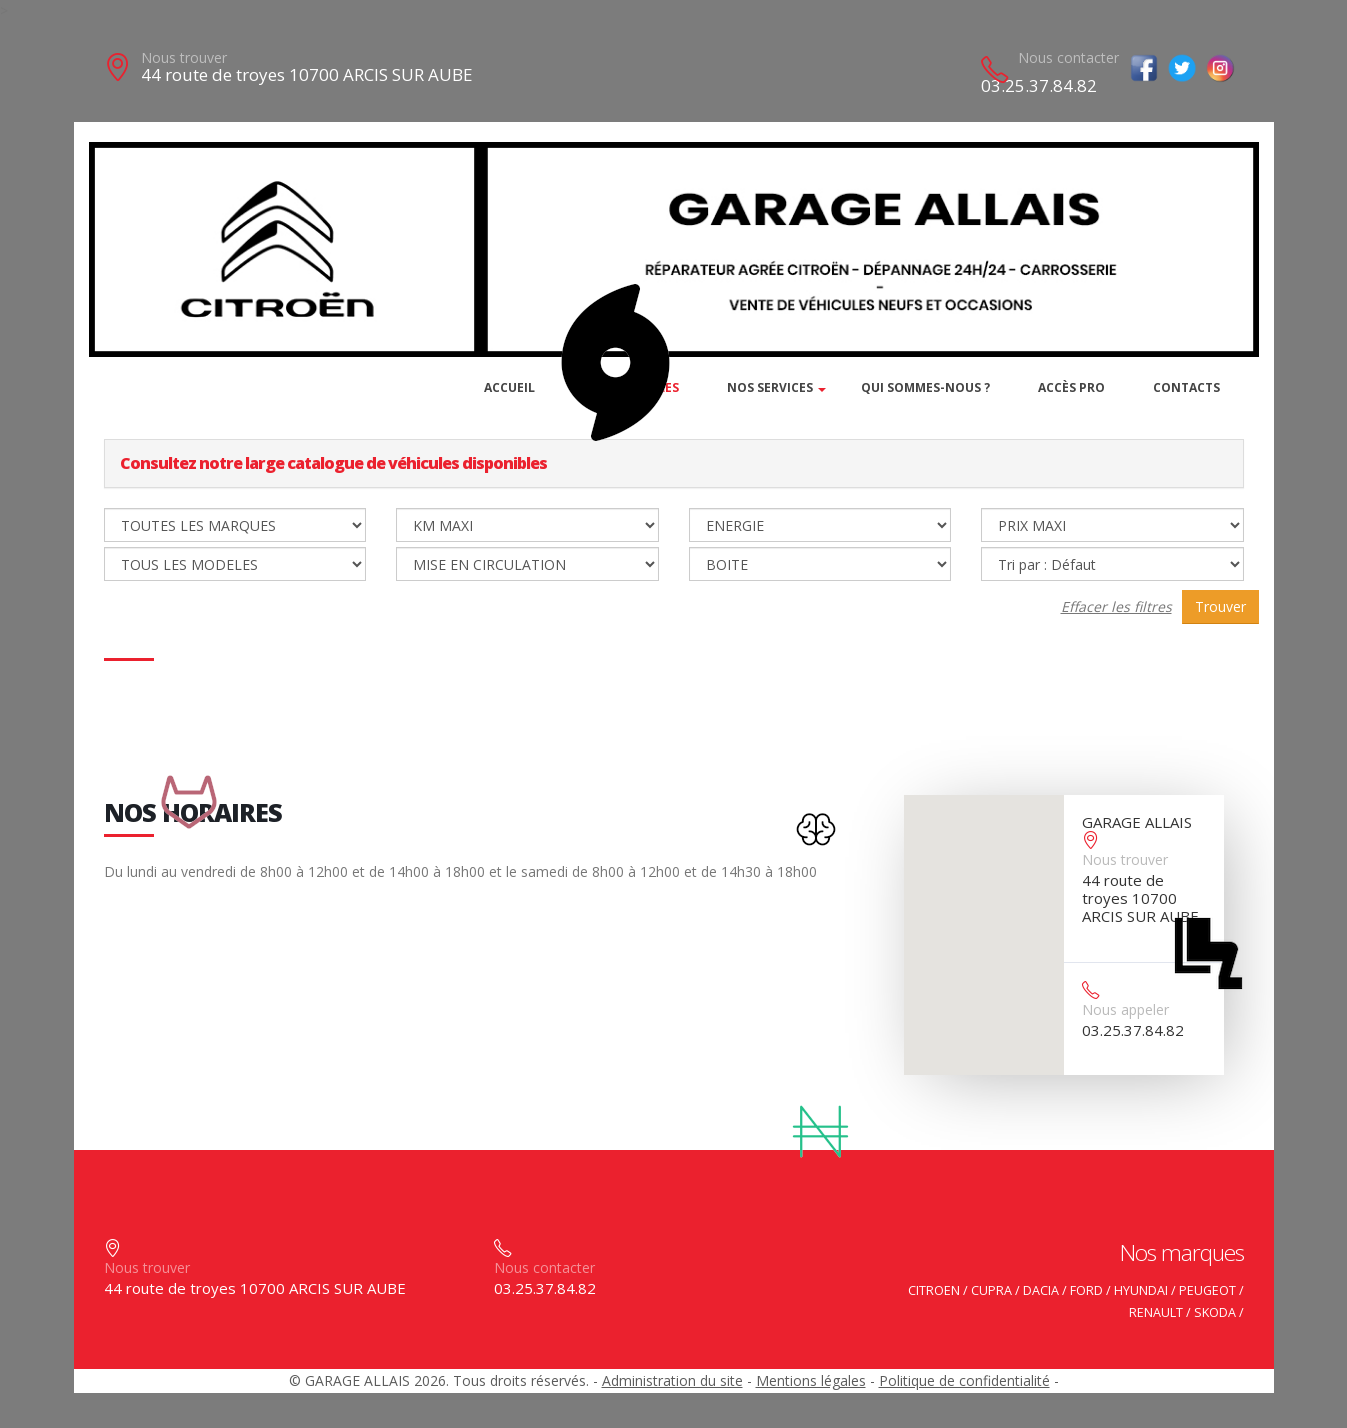 The height and width of the screenshot is (1428, 1347). What do you see at coordinates (816, 830) in the screenshot?
I see `access AI or smart features` at bounding box center [816, 830].